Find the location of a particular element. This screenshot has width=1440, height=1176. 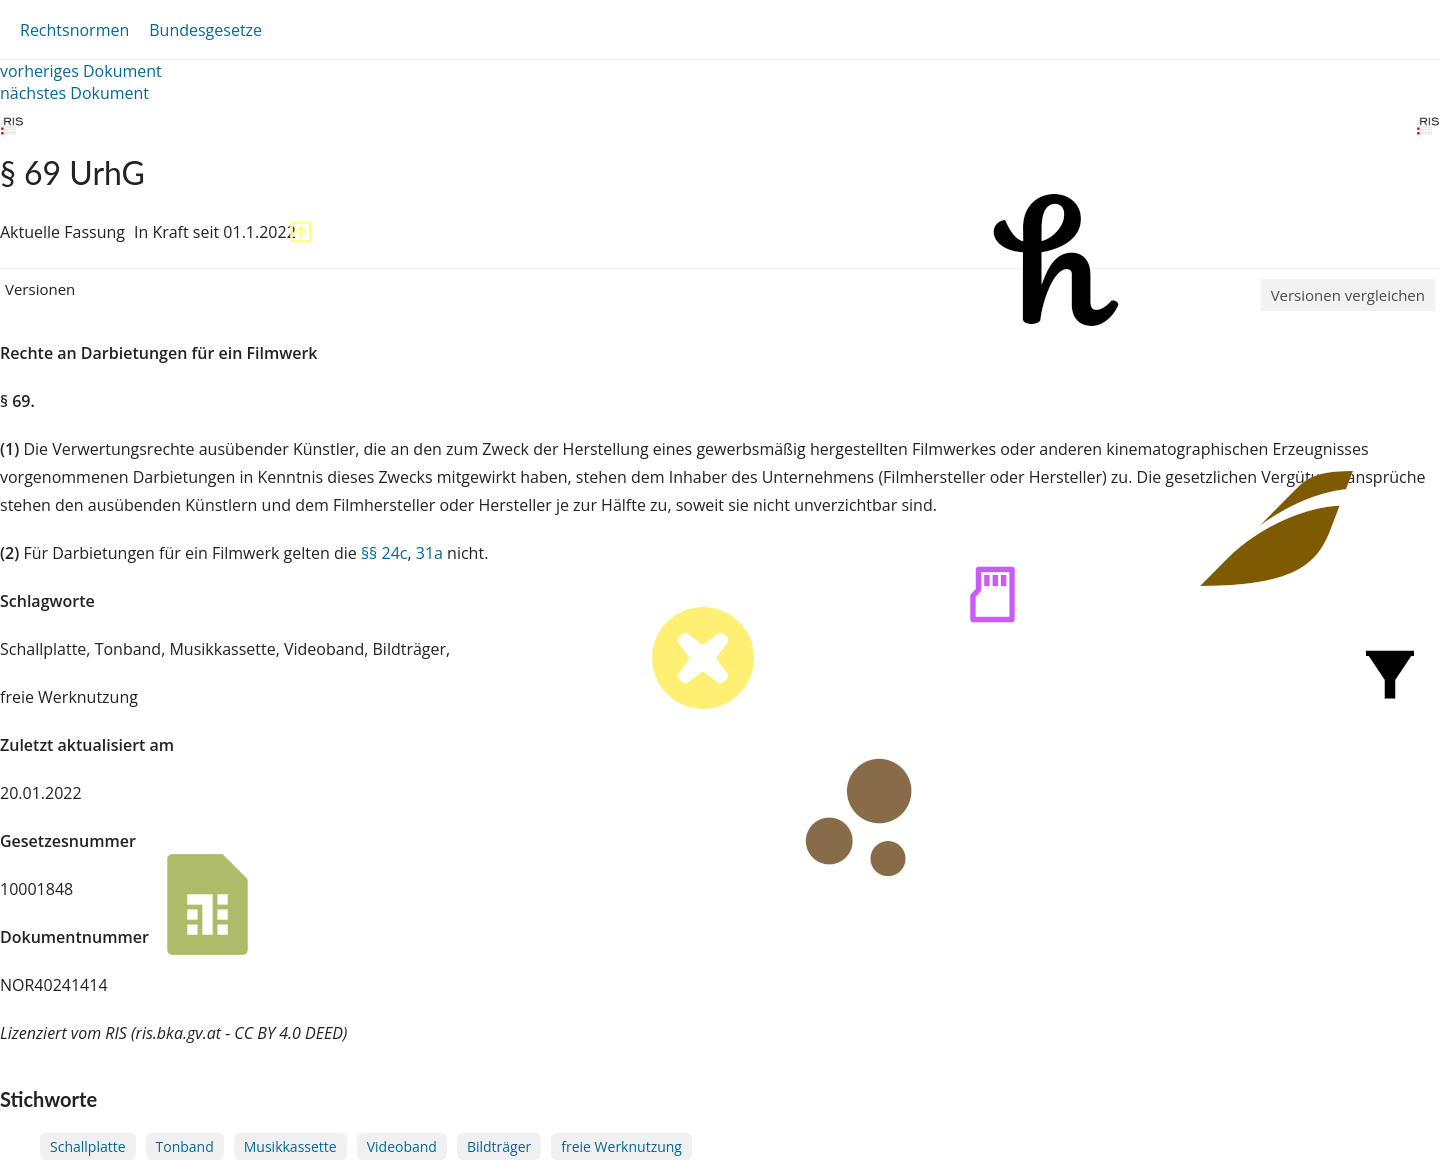

view bubble chart data visualization is located at coordinates (864, 817).